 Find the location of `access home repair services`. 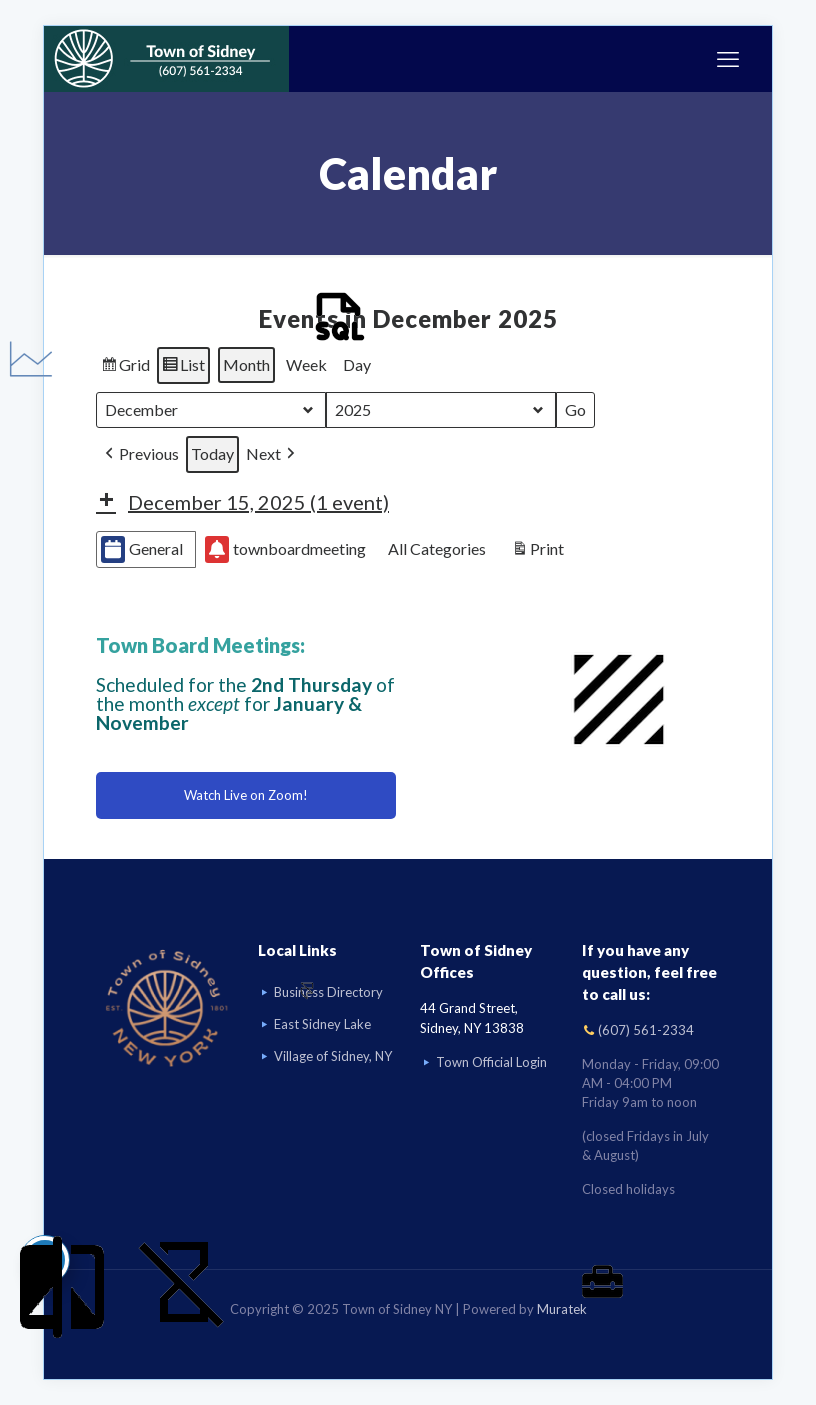

access home repair services is located at coordinates (602, 1281).